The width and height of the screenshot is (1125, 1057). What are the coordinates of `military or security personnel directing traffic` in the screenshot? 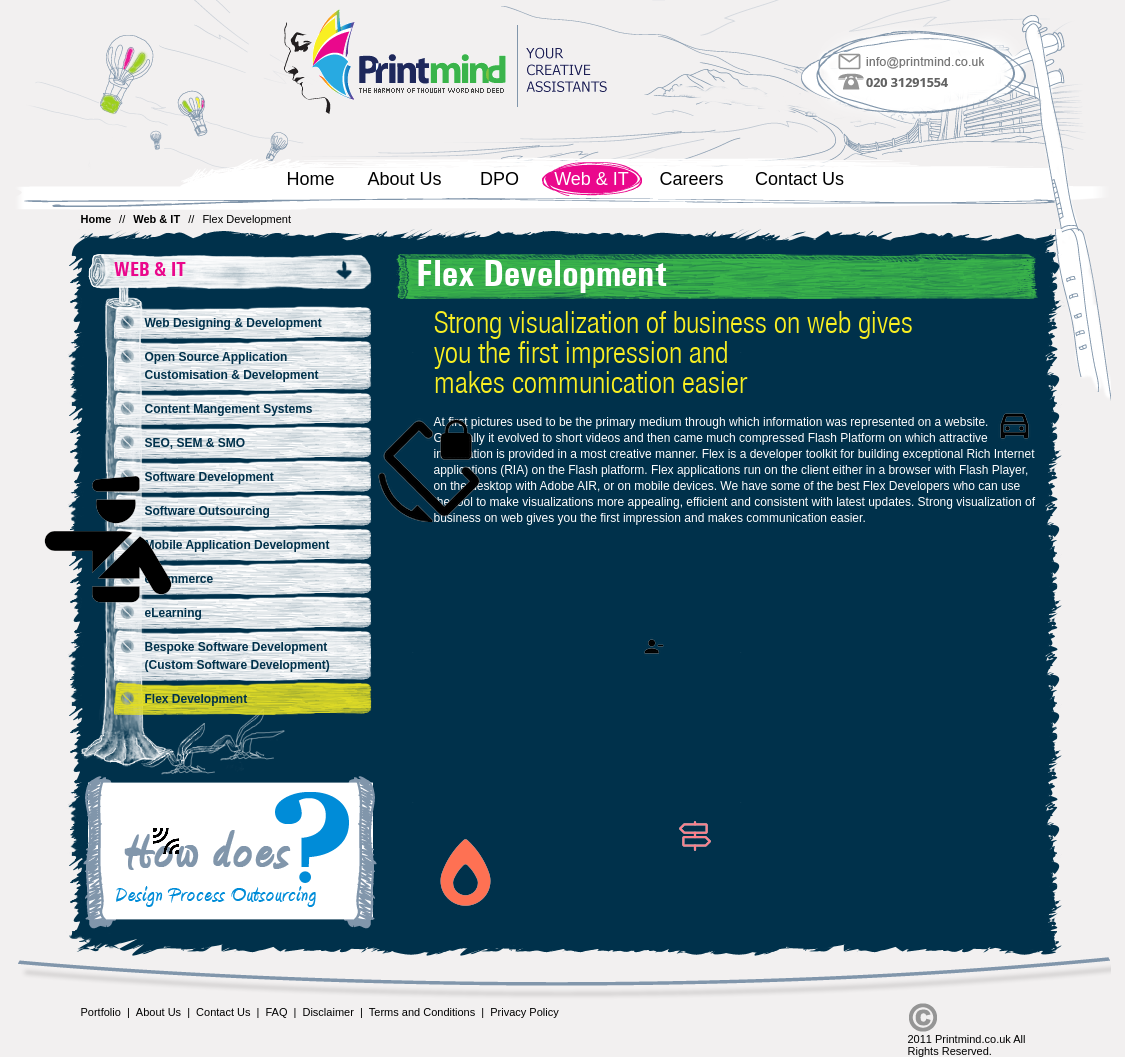 It's located at (108, 539).